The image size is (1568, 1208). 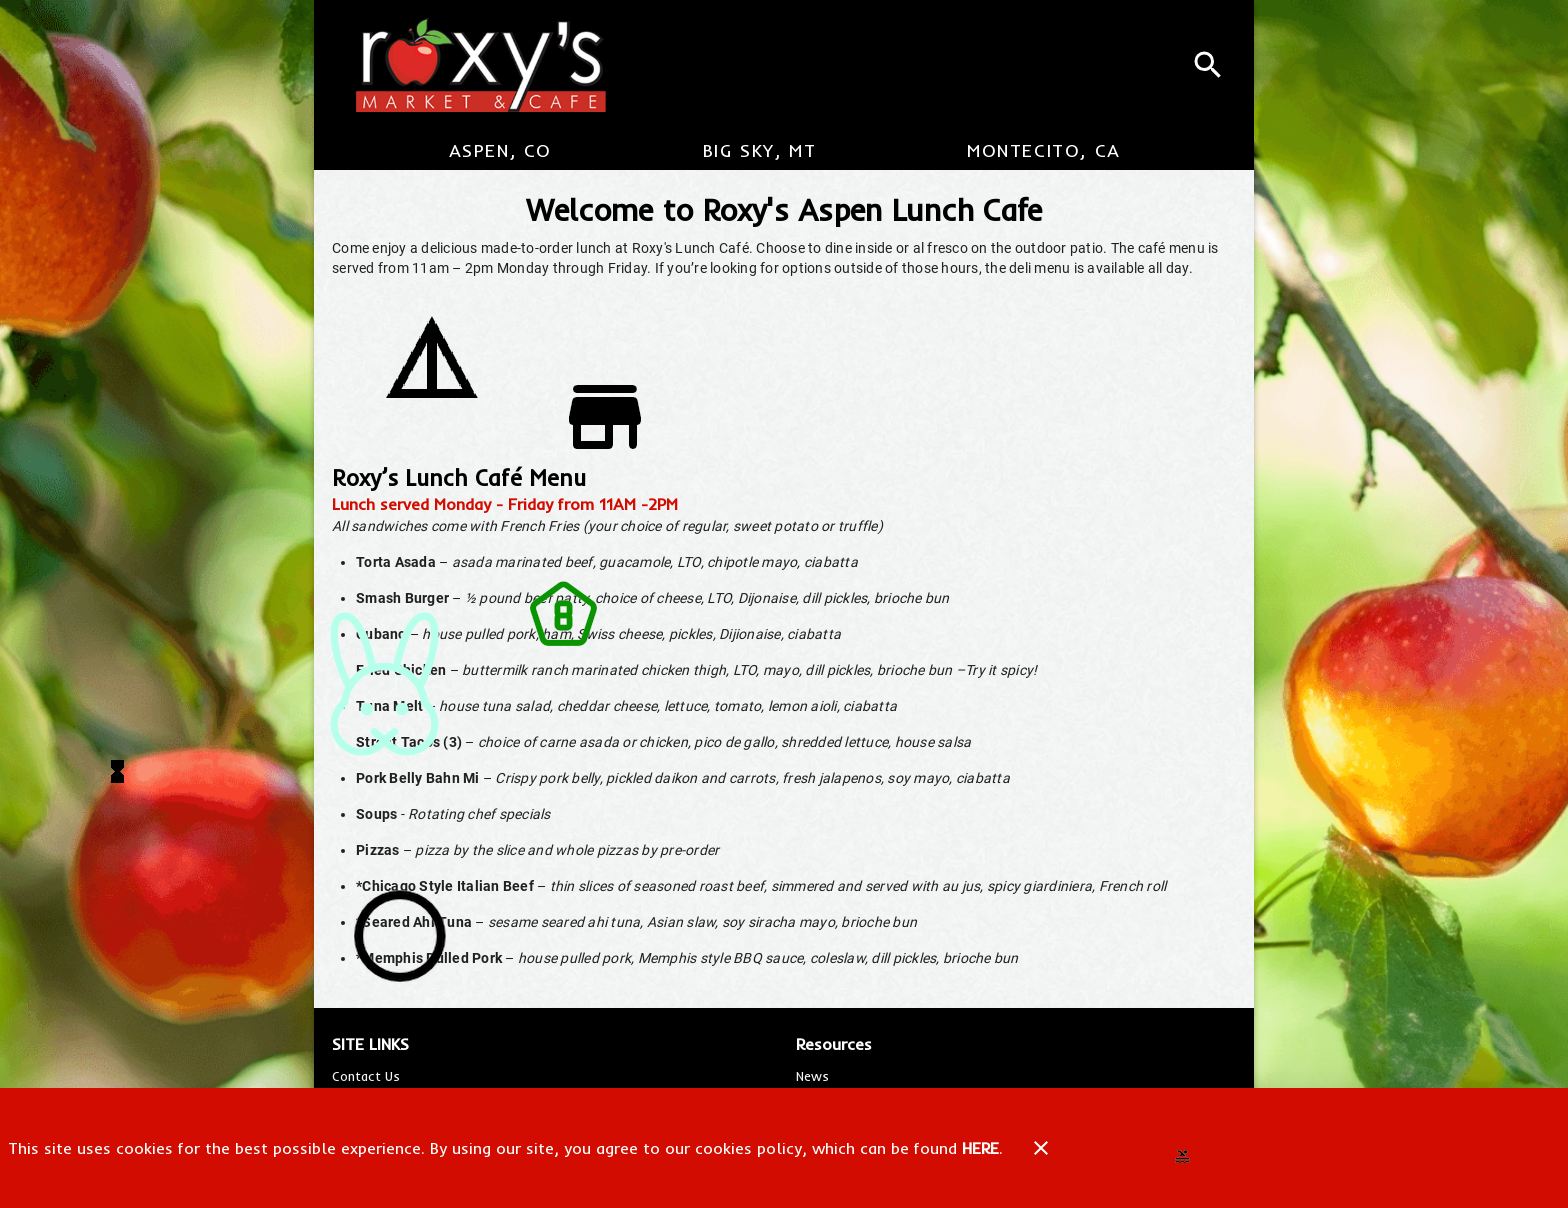 I want to click on unselected radio button option, so click(x=400, y=936).